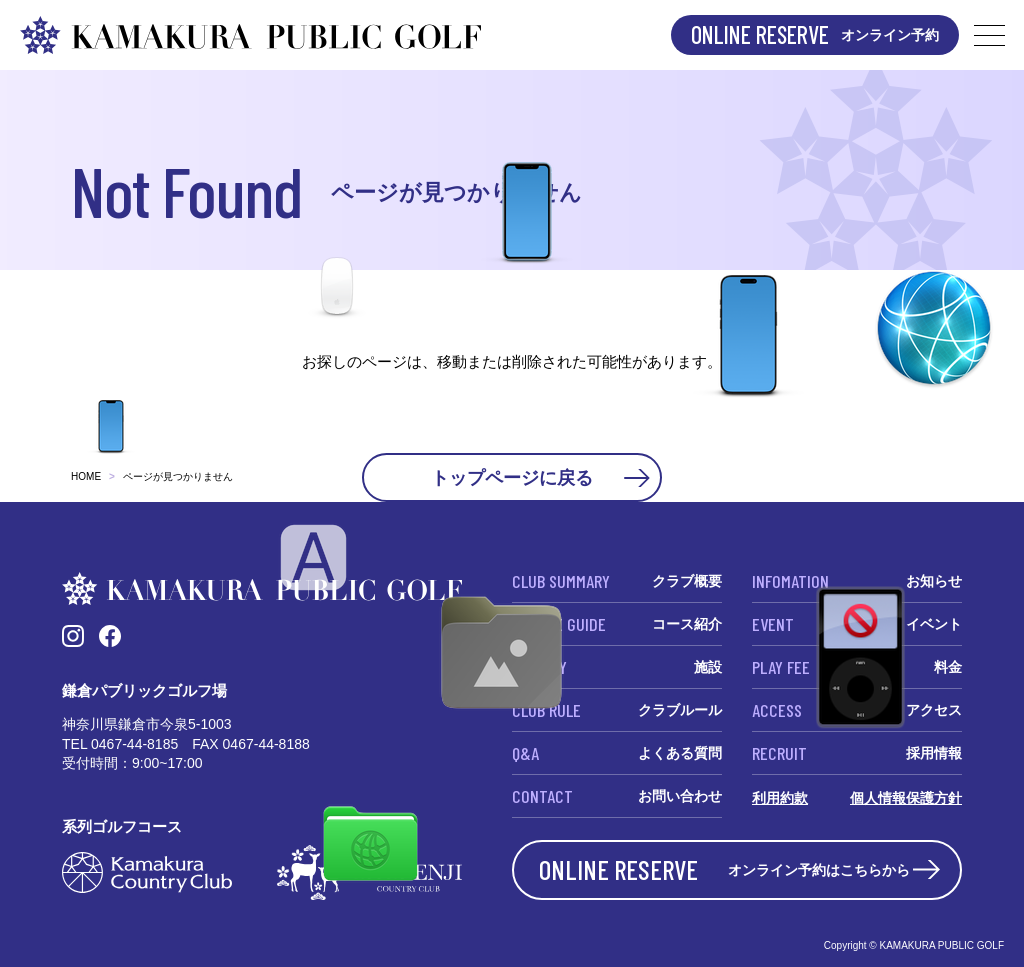 This screenshot has width=1024, height=967. Describe the element at coordinates (860, 657) in the screenshot. I see `iPod device not connected or unavailable` at that location.